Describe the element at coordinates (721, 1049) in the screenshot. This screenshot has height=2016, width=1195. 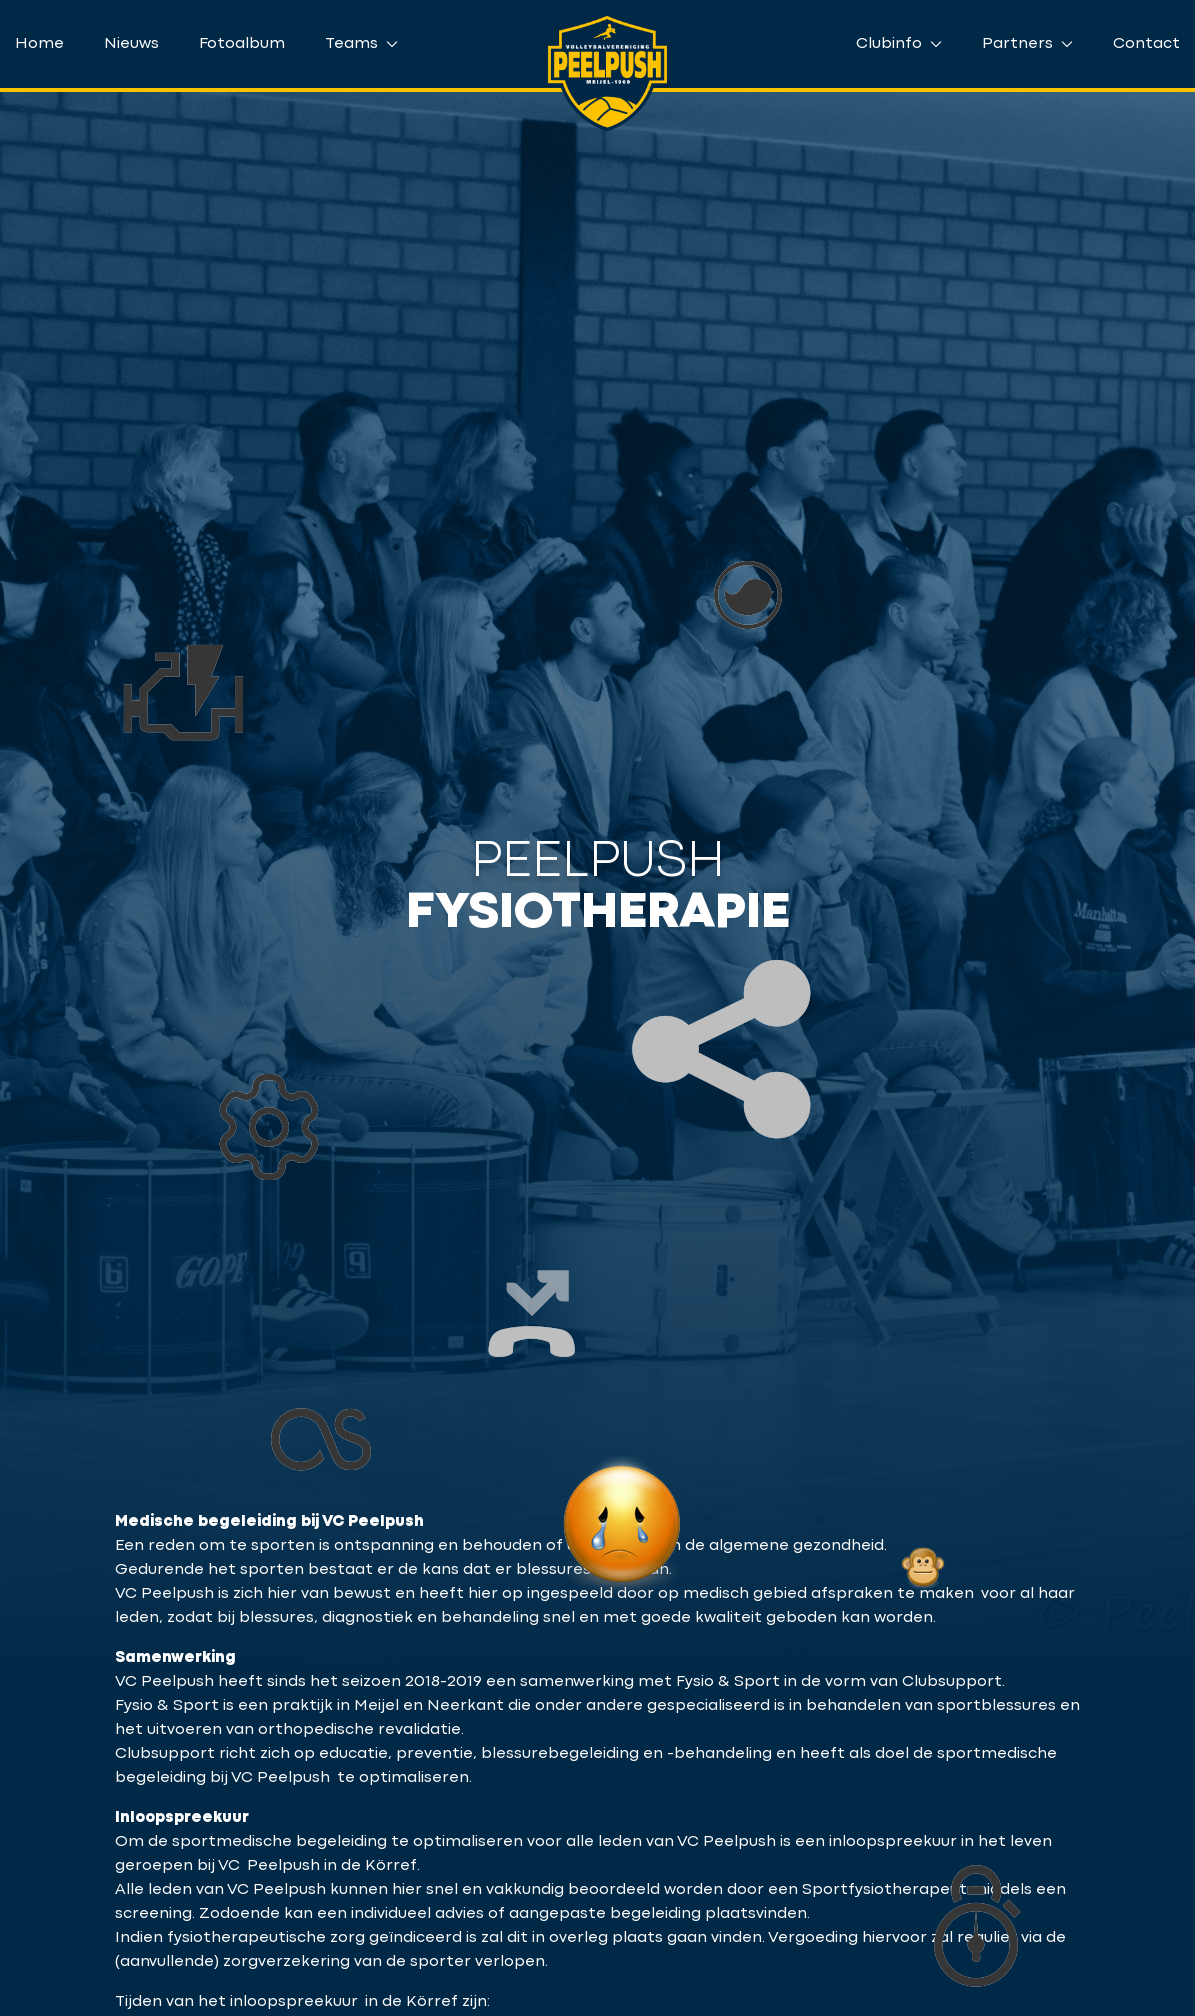
I see `share this item with others` at that location.